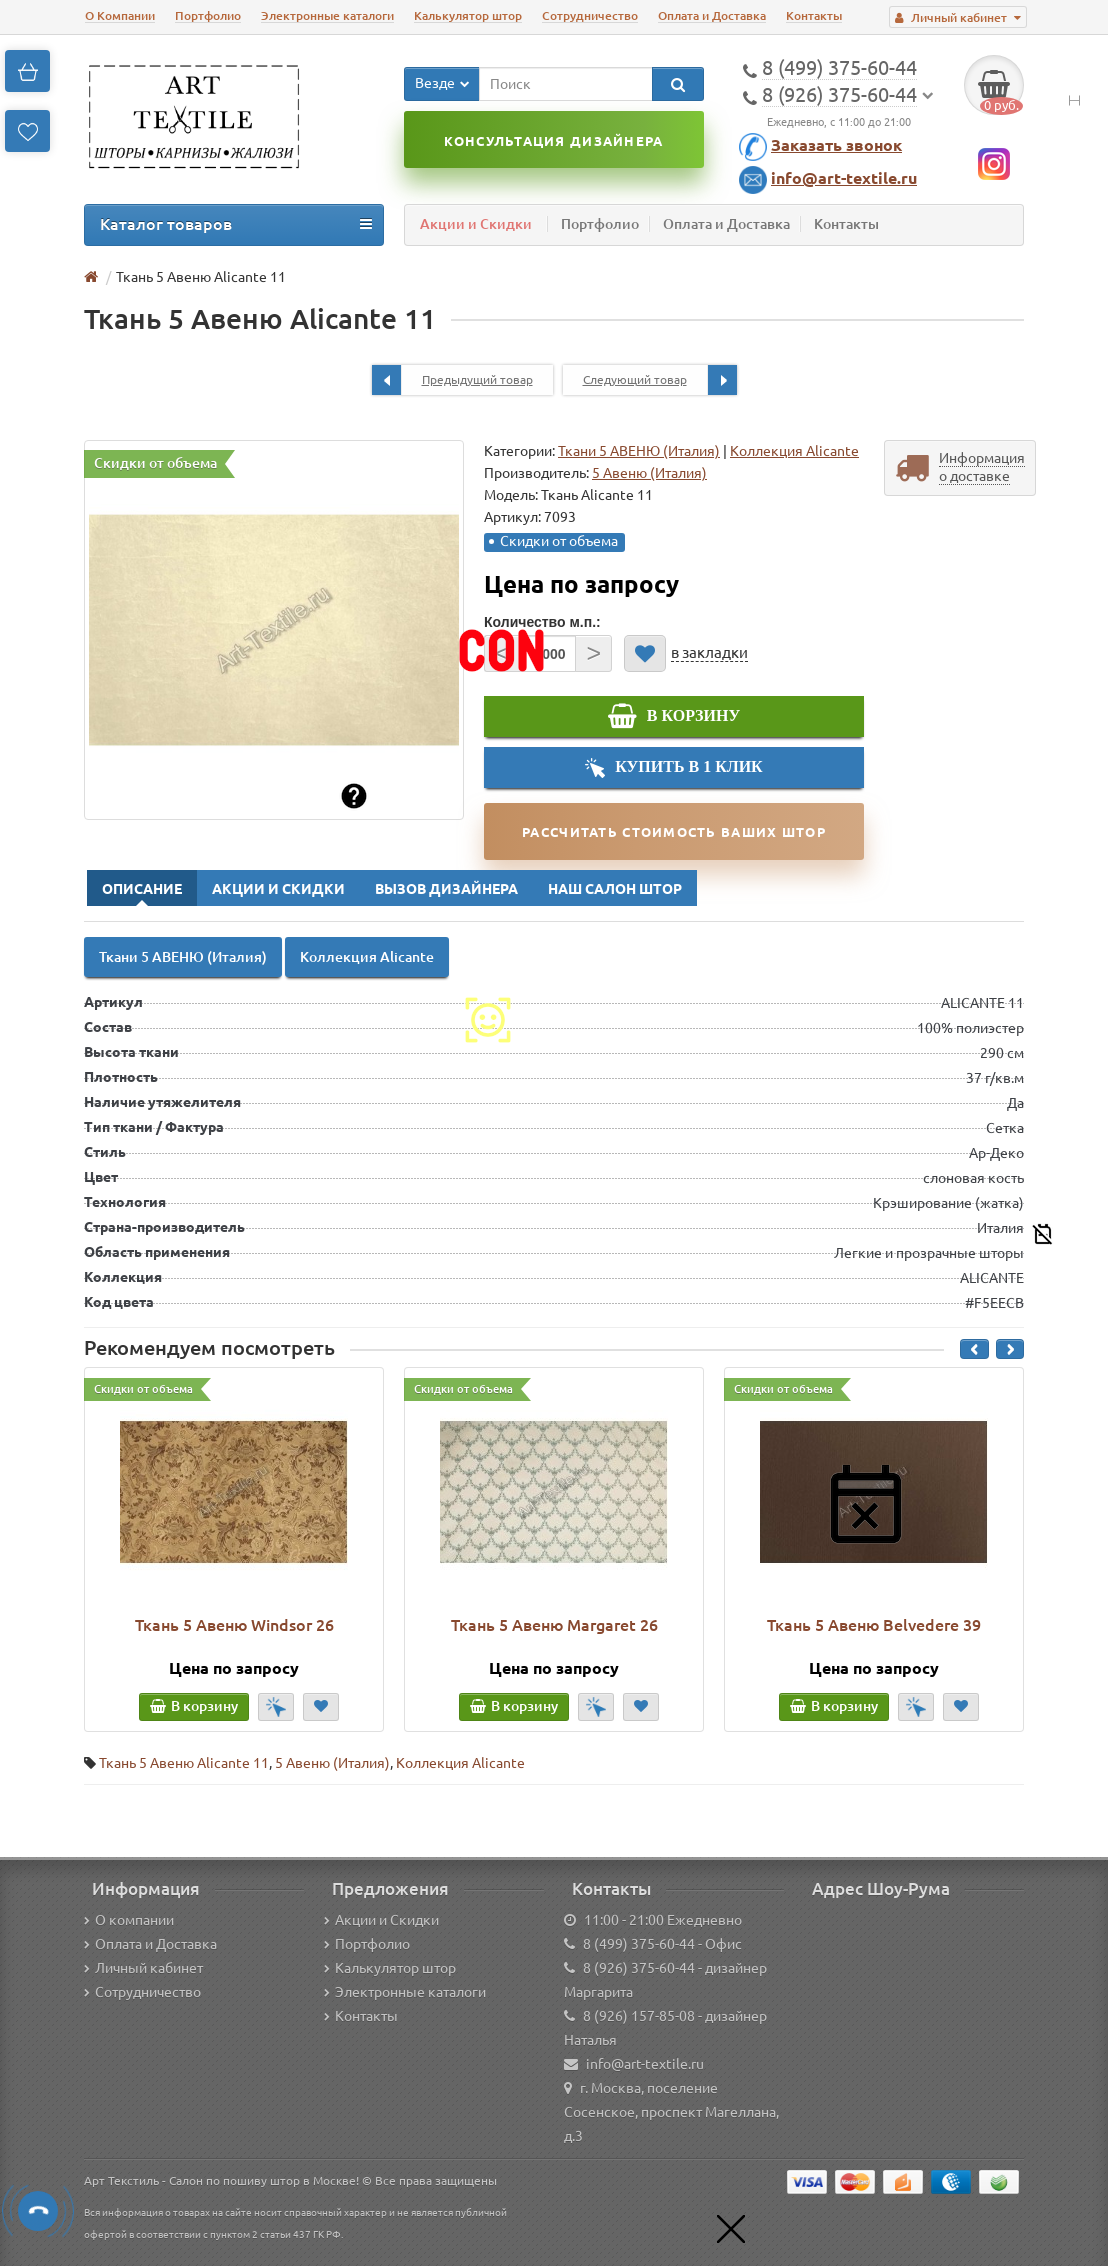  Describe the element at coordinates (731, 2229) in the screenshot. I see `close a dialog or modal` at that location.